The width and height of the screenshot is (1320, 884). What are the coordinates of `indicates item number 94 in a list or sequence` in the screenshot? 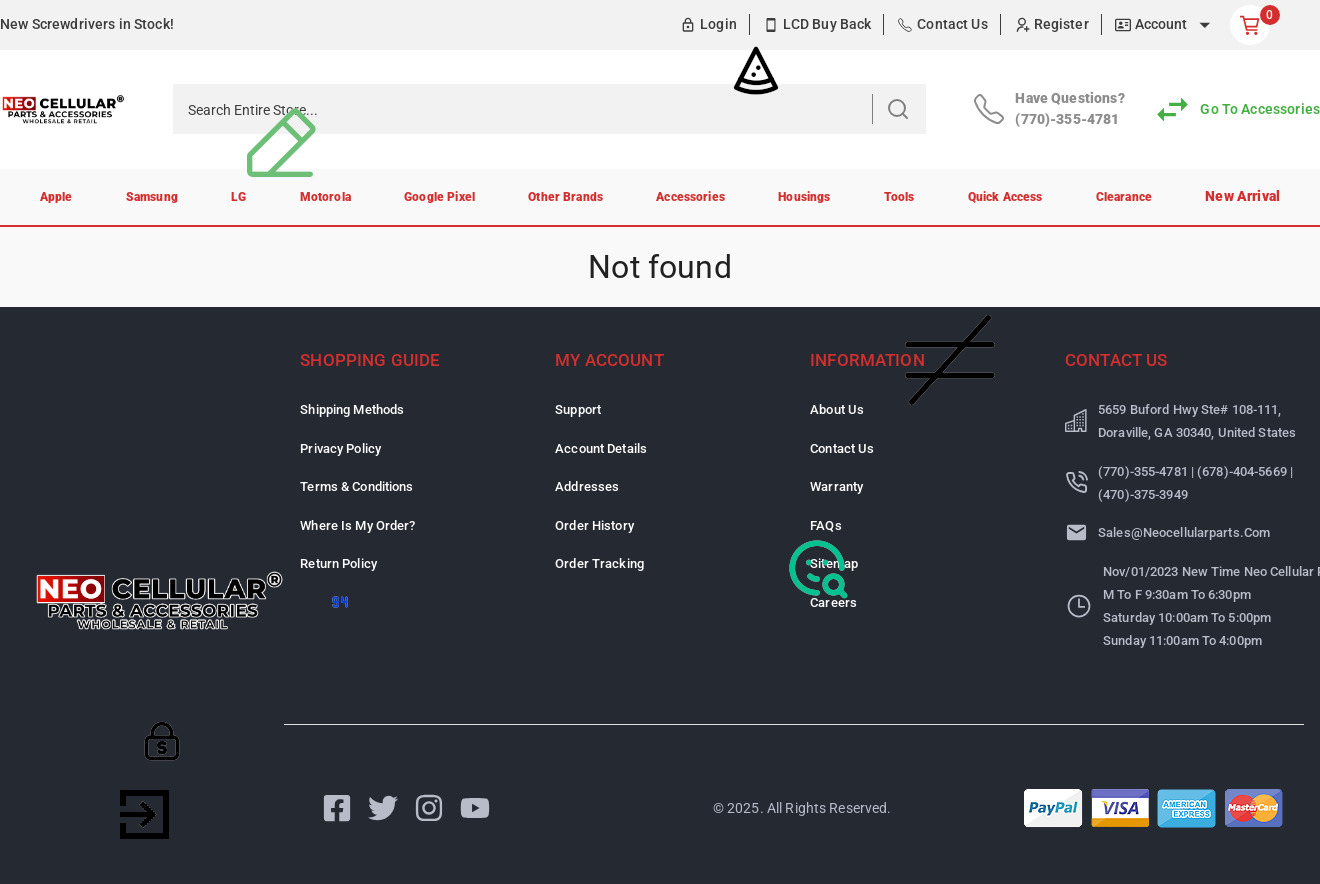 It's located at (340, 602).